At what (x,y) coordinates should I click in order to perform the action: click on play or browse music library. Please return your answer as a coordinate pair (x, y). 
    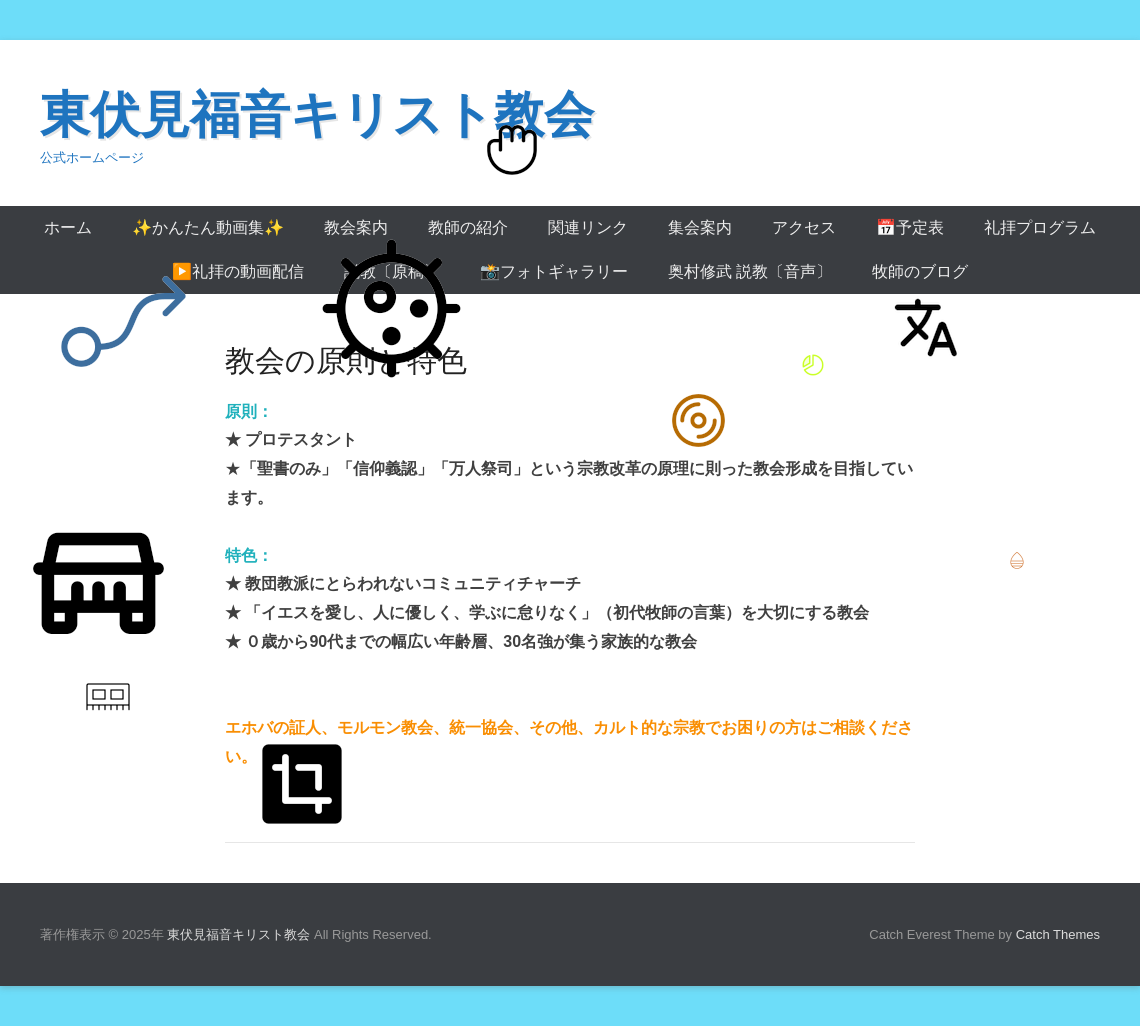
    Looking at the image, I should click on (698, 420).